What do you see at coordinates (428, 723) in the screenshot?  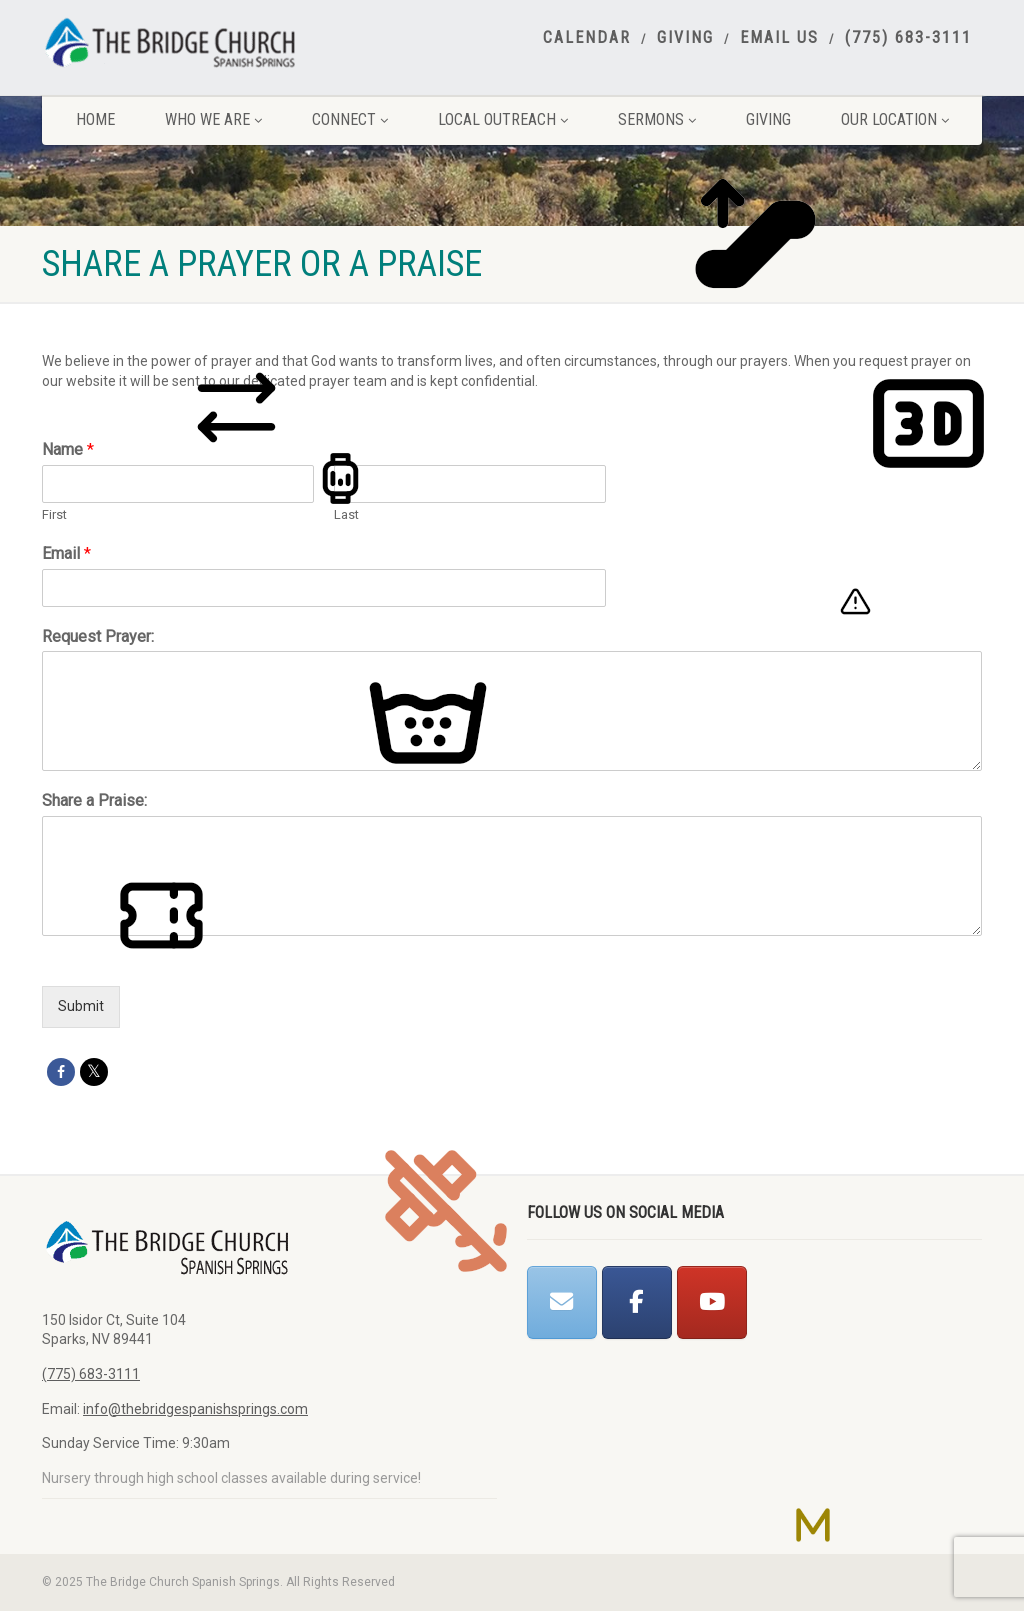 I see `wash at high temperature setting (5 dots)` at bounding box center [428, 723].